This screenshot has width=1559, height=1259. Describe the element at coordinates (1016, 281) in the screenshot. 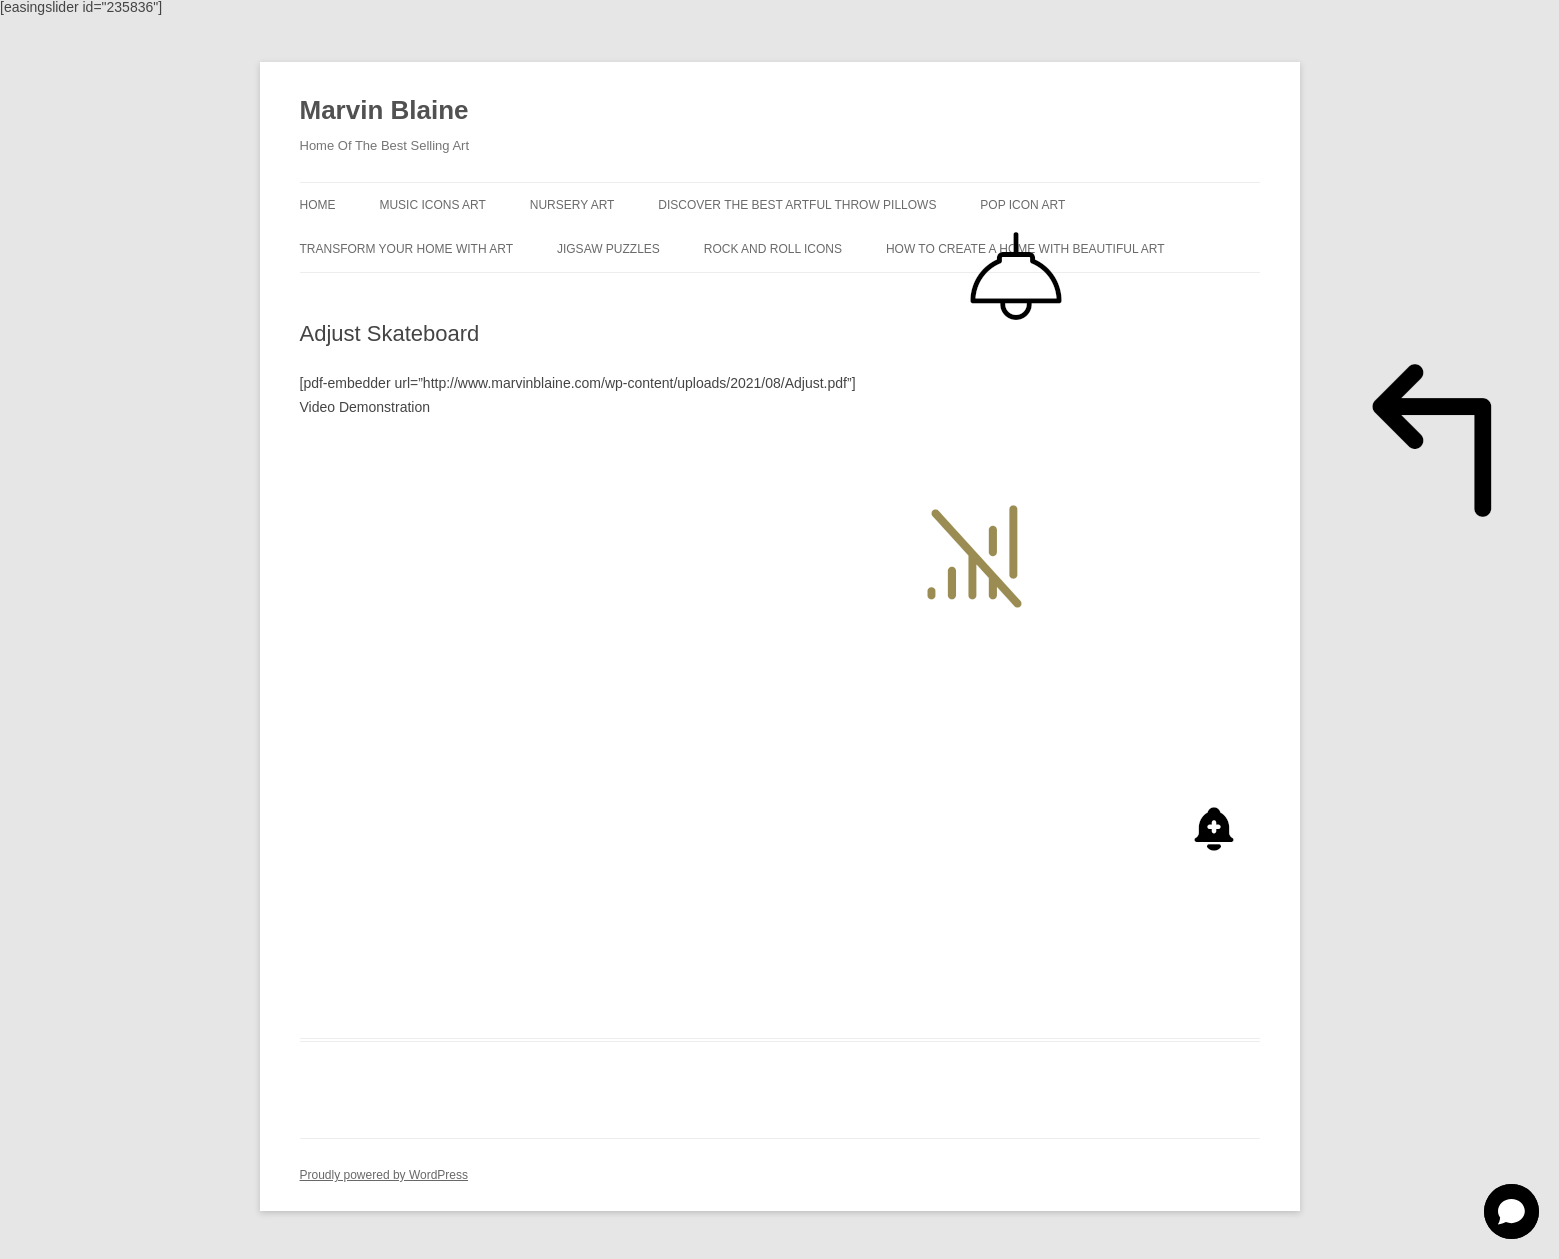

I see `toggle pendant light on/off` at that location.